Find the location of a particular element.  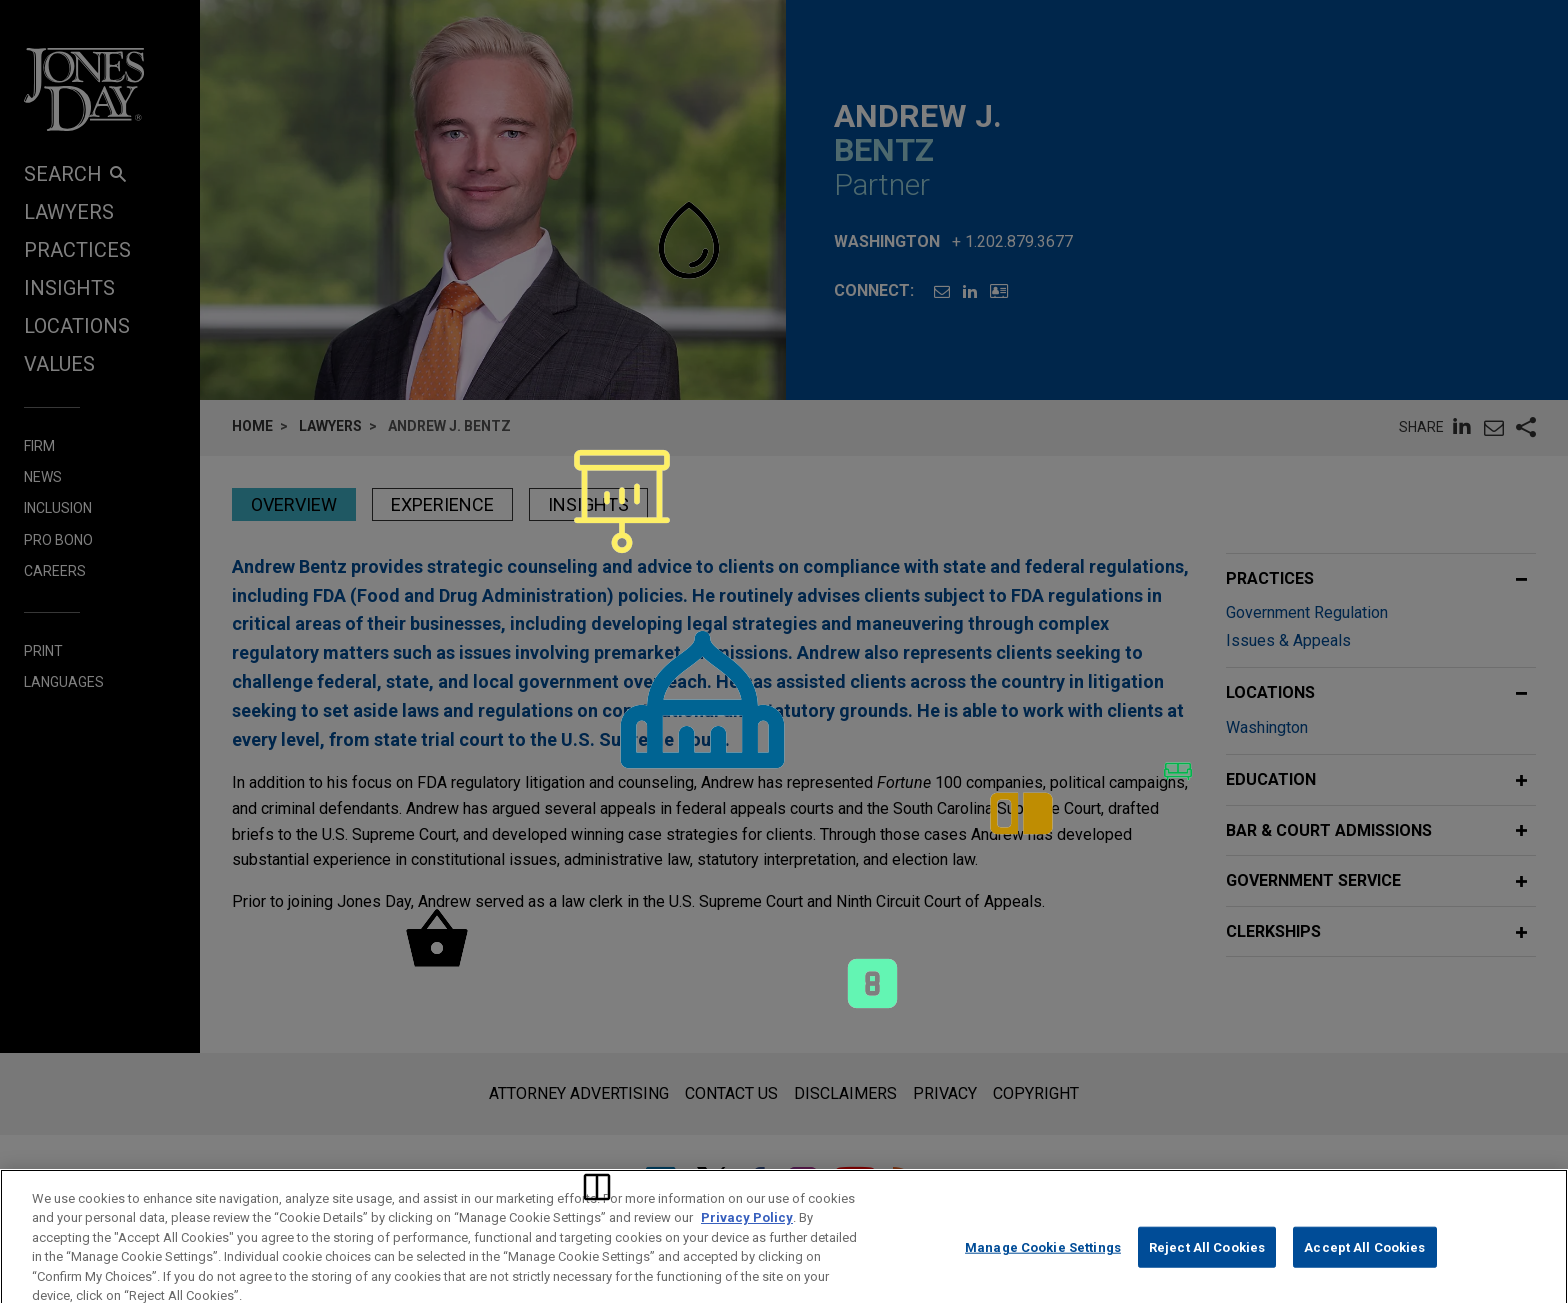

indicates a nearby mosque or place of worship is located at coordinates (702, 707).